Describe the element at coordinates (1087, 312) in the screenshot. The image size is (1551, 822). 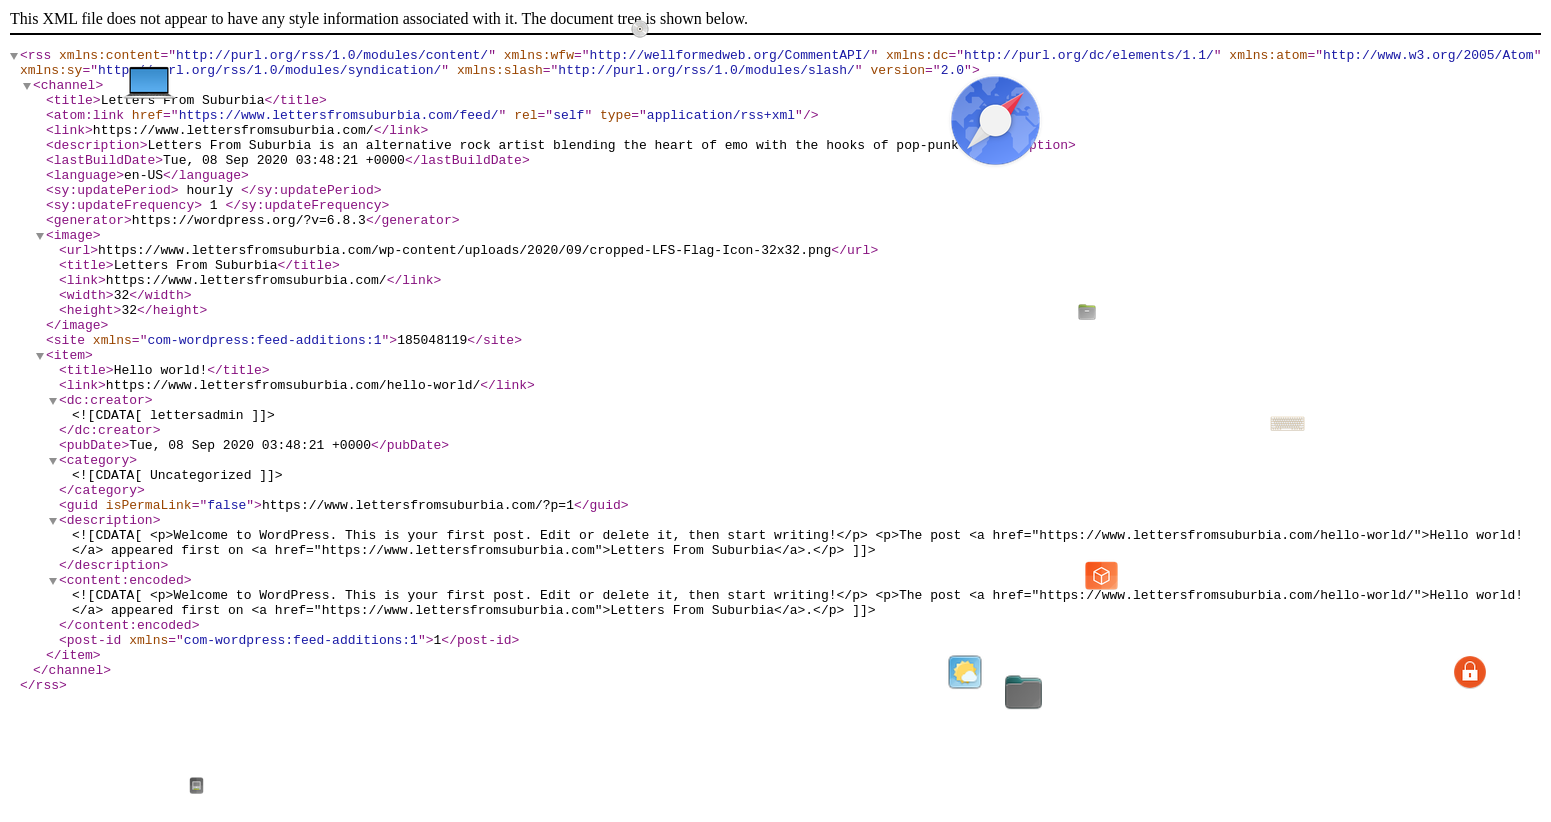
I see `open the file manager` at that location.